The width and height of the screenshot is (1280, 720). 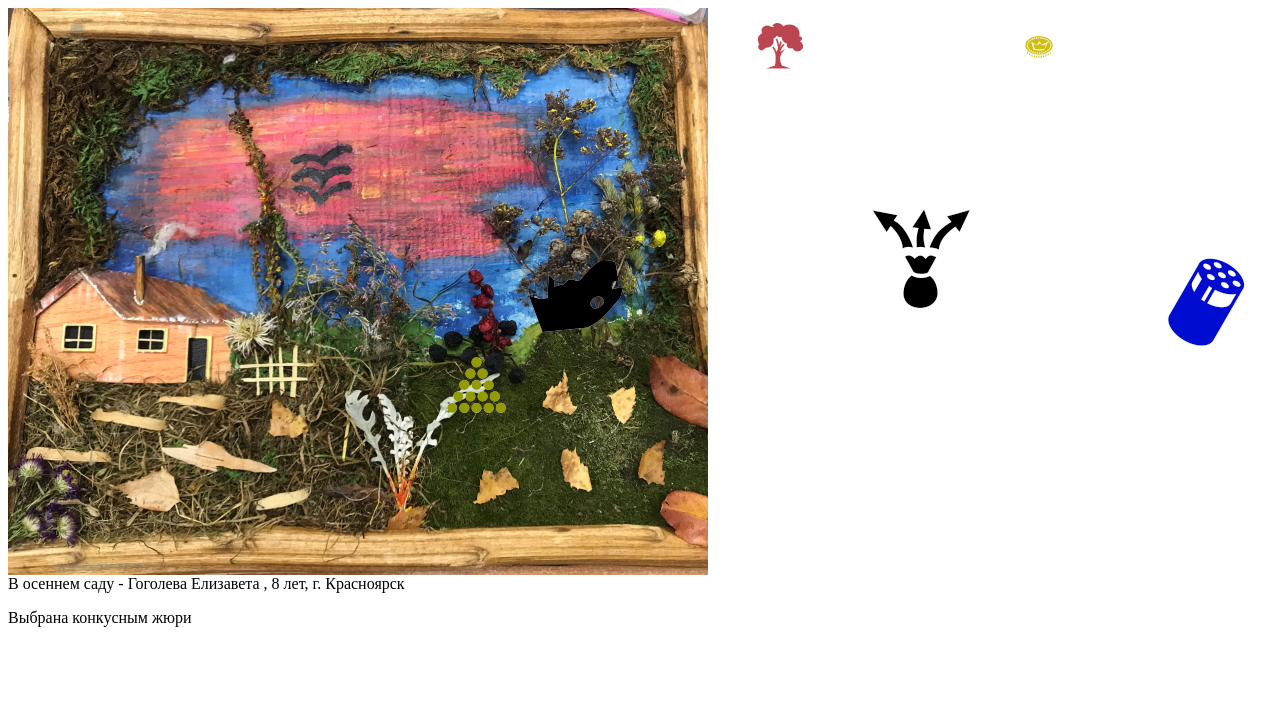 What do you see at coordinates (921, 258) in the screenshot?
I see `track your expenses` at bounding box center [921, 258].